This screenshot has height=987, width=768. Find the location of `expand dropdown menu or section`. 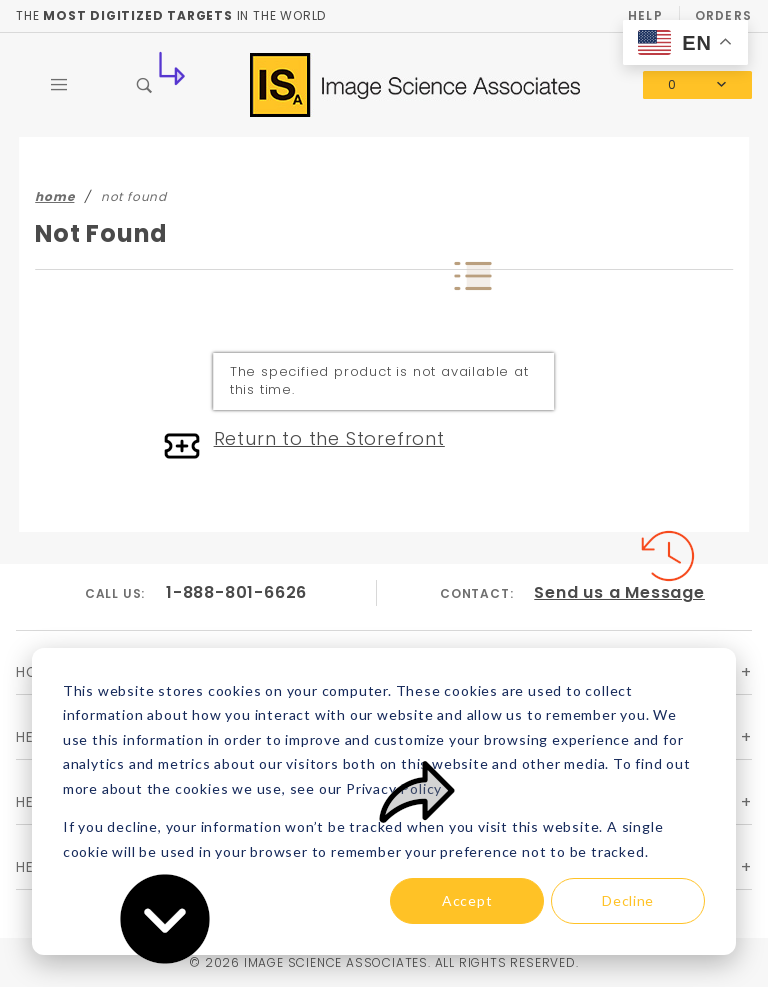

expand dropdown menu or section is located at coordinates (165, 919).